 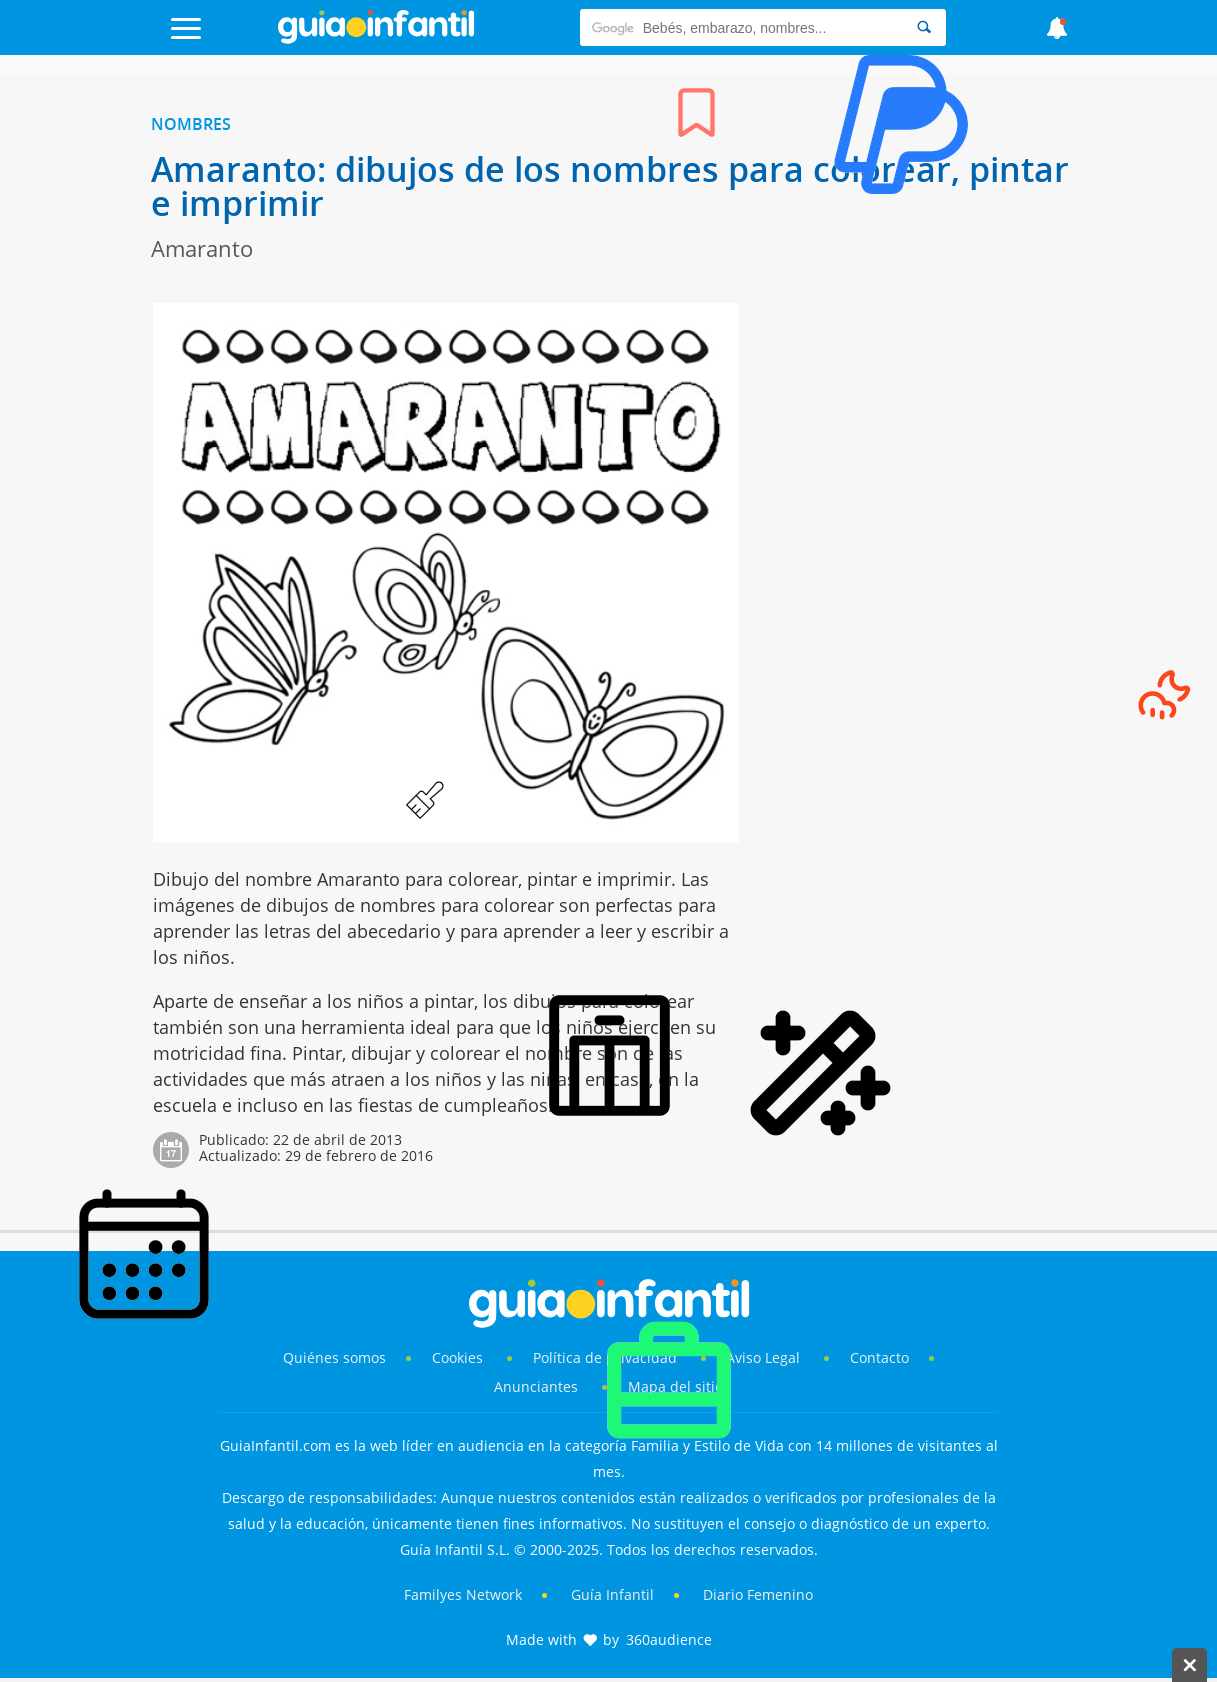 What do you see at coordinates (609, 1055) in the screenshot?
I see `indicates elevator access nearby` at bounding box center [609, 1055].